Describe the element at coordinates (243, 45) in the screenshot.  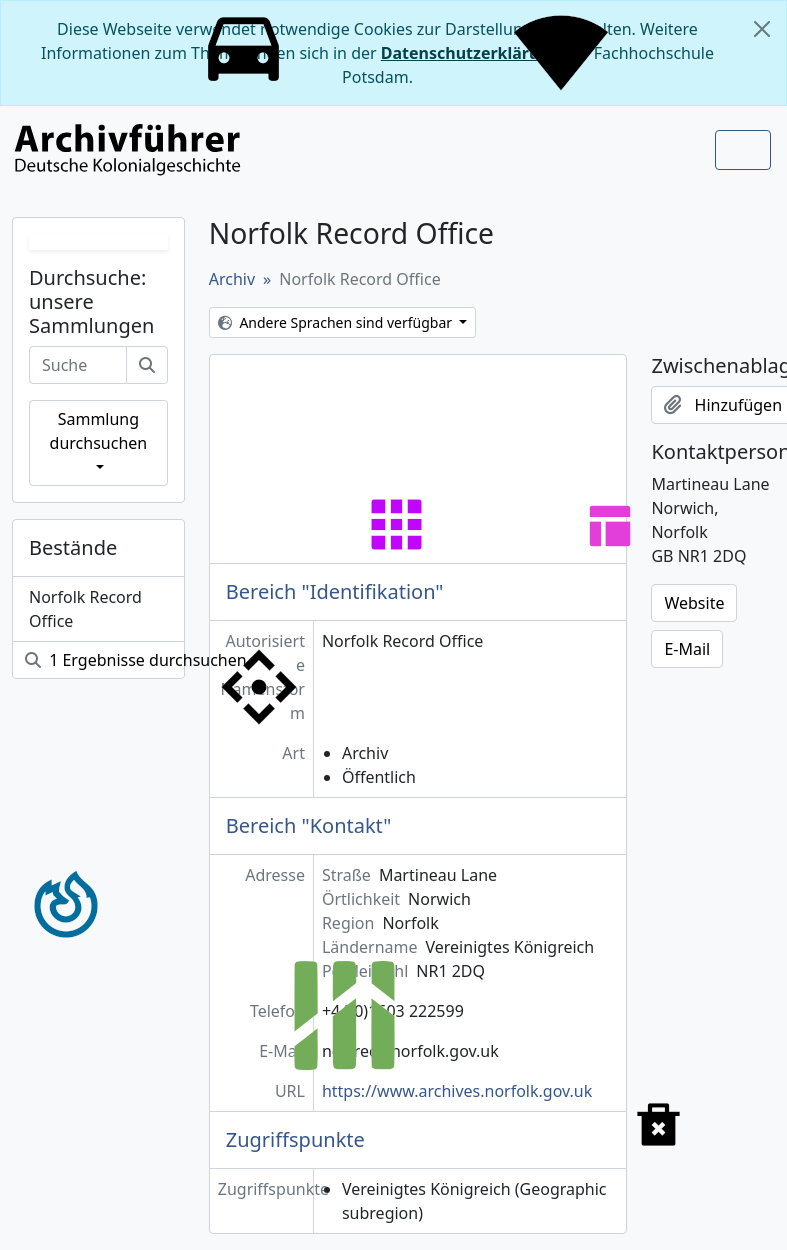
I see `access vehicle or driving settings` at that location.